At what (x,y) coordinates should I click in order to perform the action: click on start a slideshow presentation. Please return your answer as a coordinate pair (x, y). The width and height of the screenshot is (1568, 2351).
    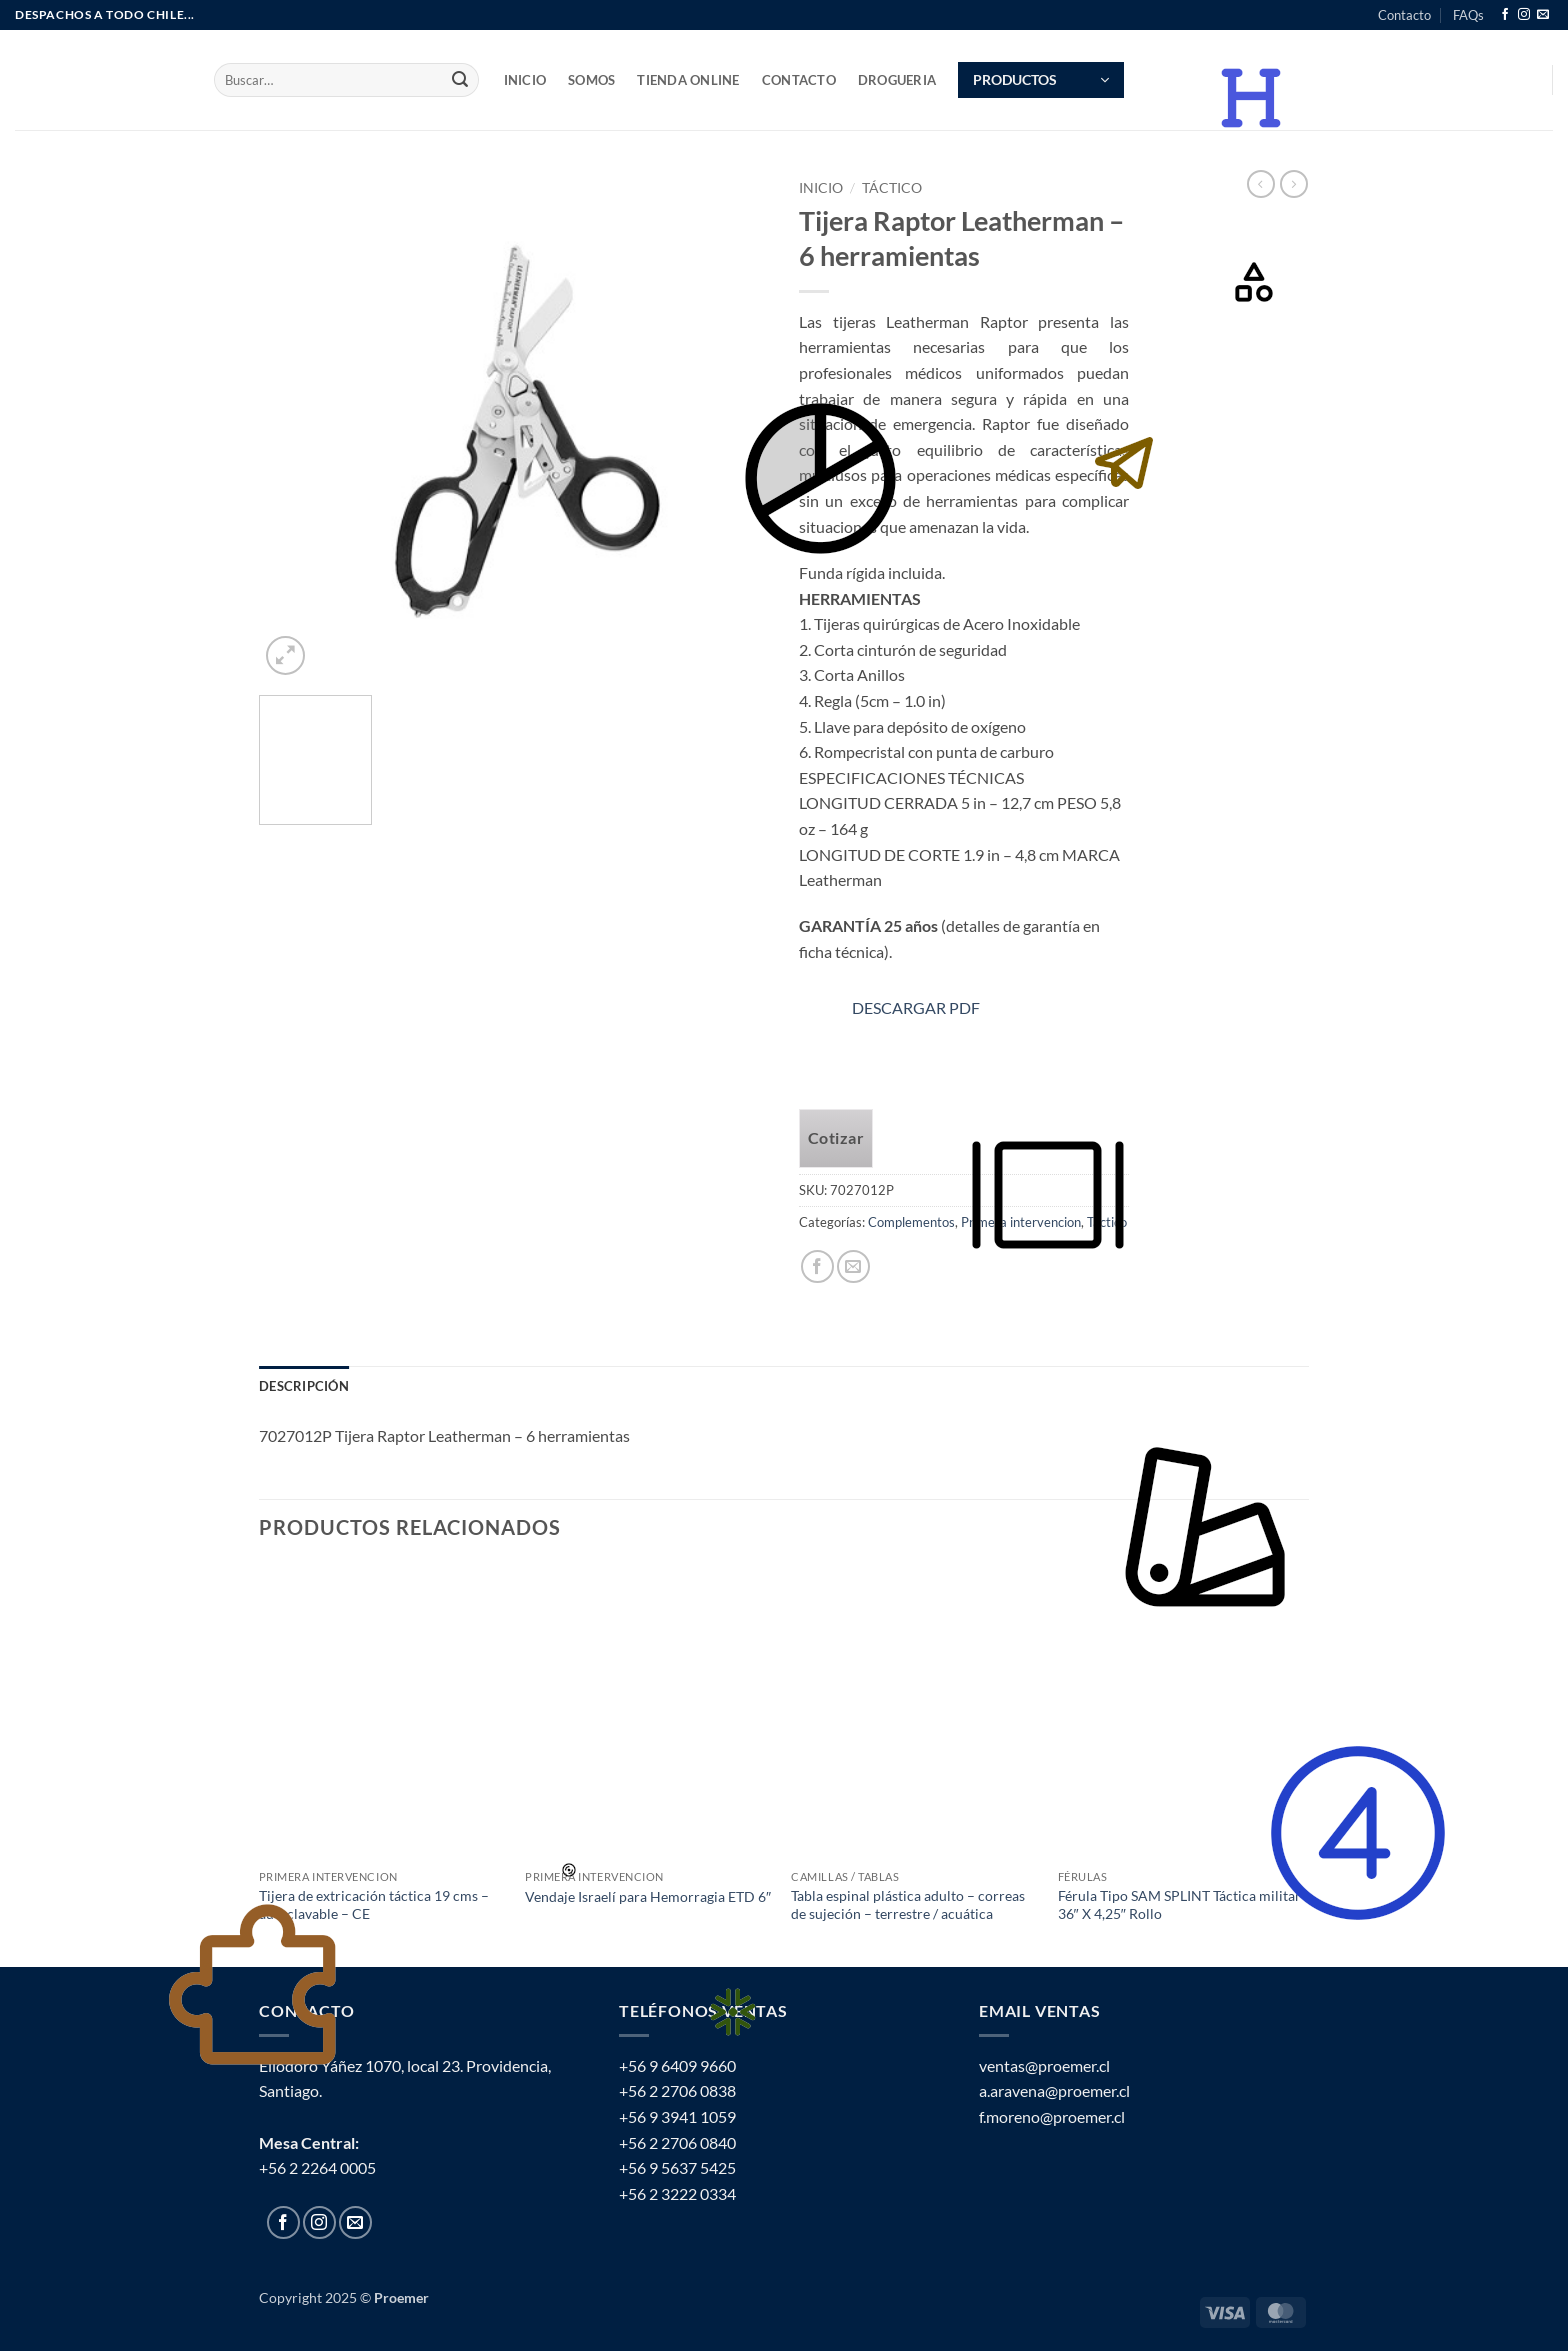
    Looking at the image, I should click on (1048, 1195).